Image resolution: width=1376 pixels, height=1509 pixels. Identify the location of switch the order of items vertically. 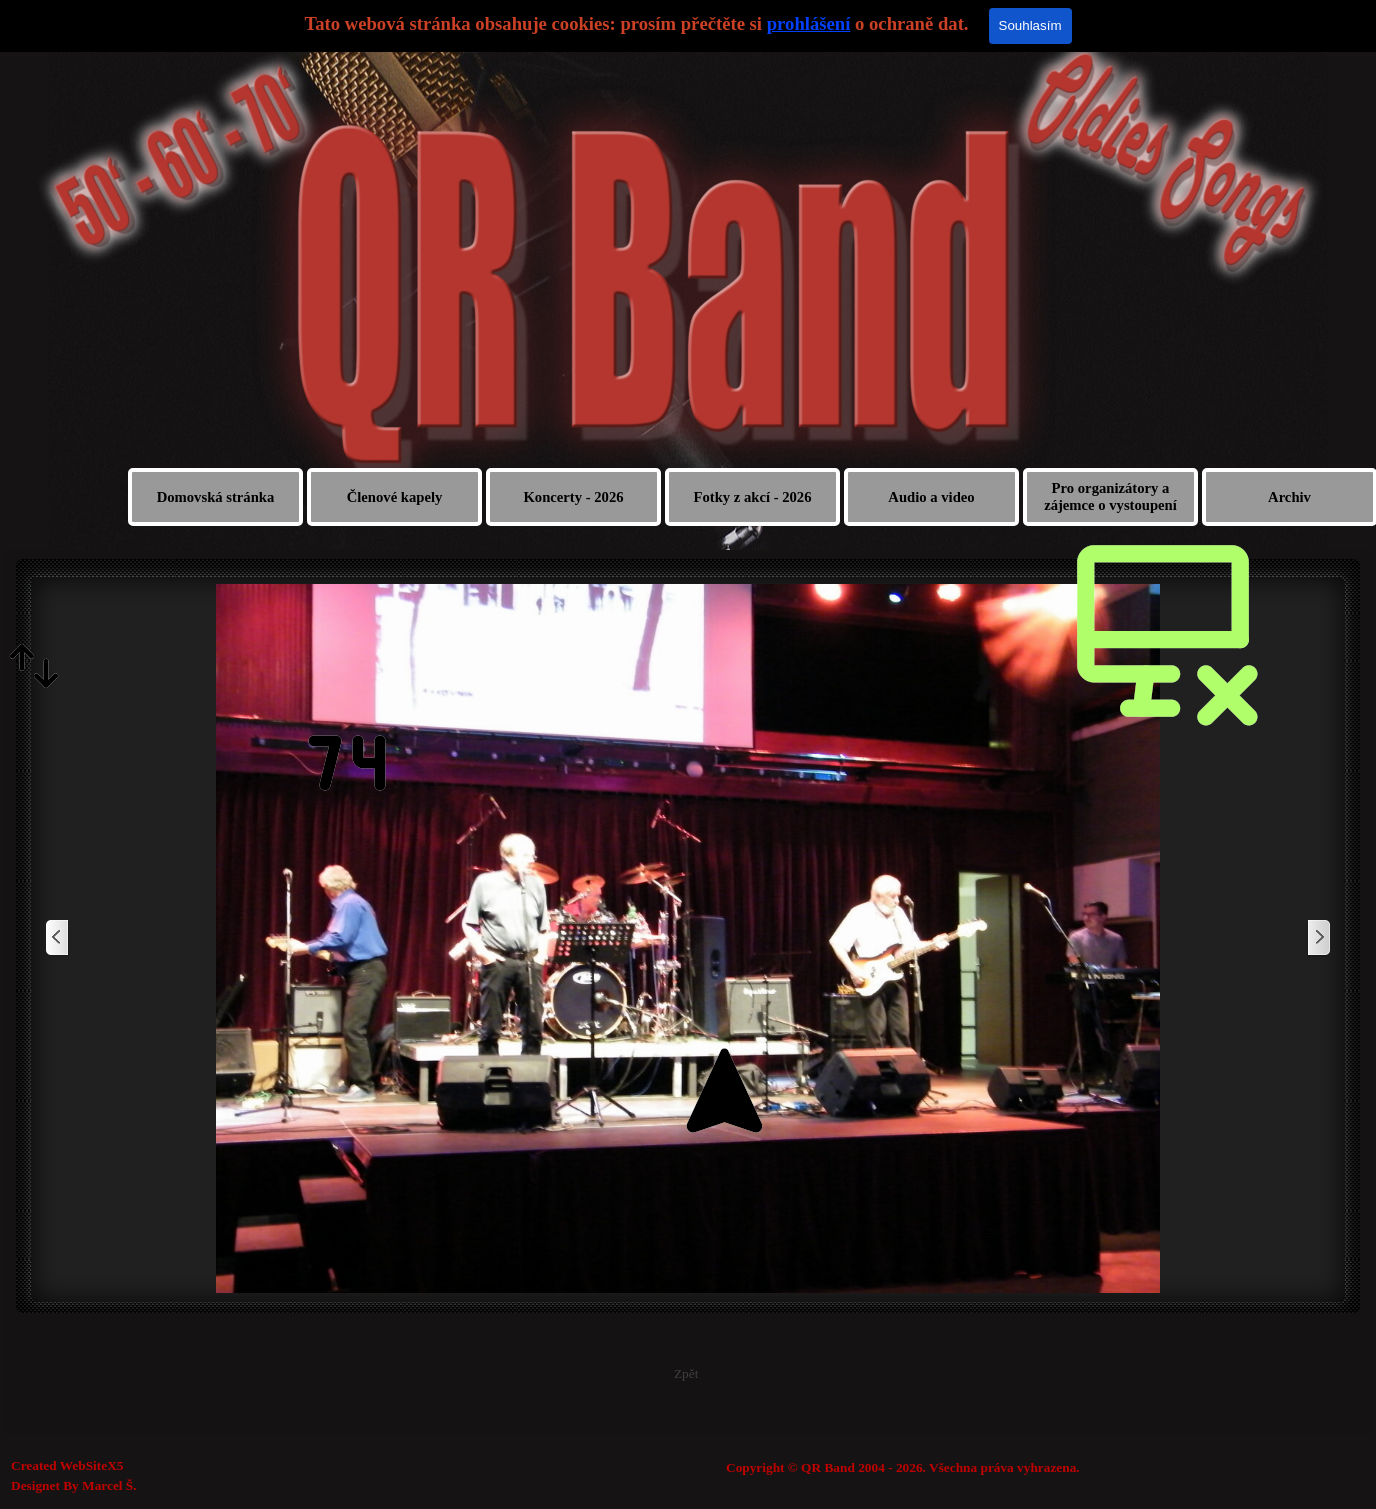
(34, 666).